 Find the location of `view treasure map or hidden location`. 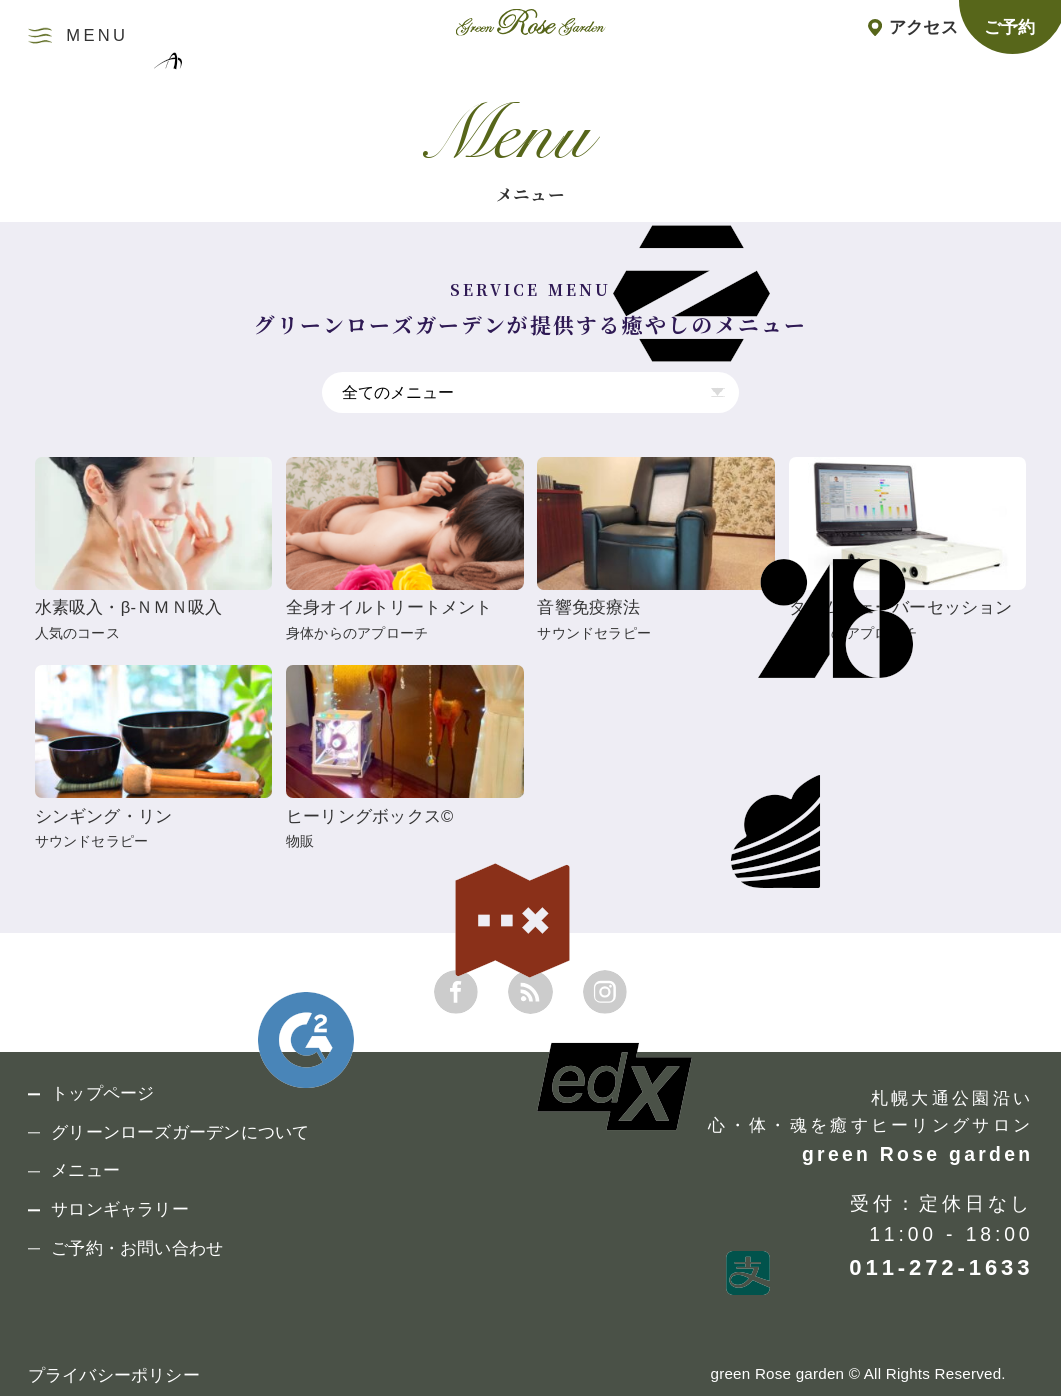

view treasure map or hidden location is located at coordinates (512, 920).